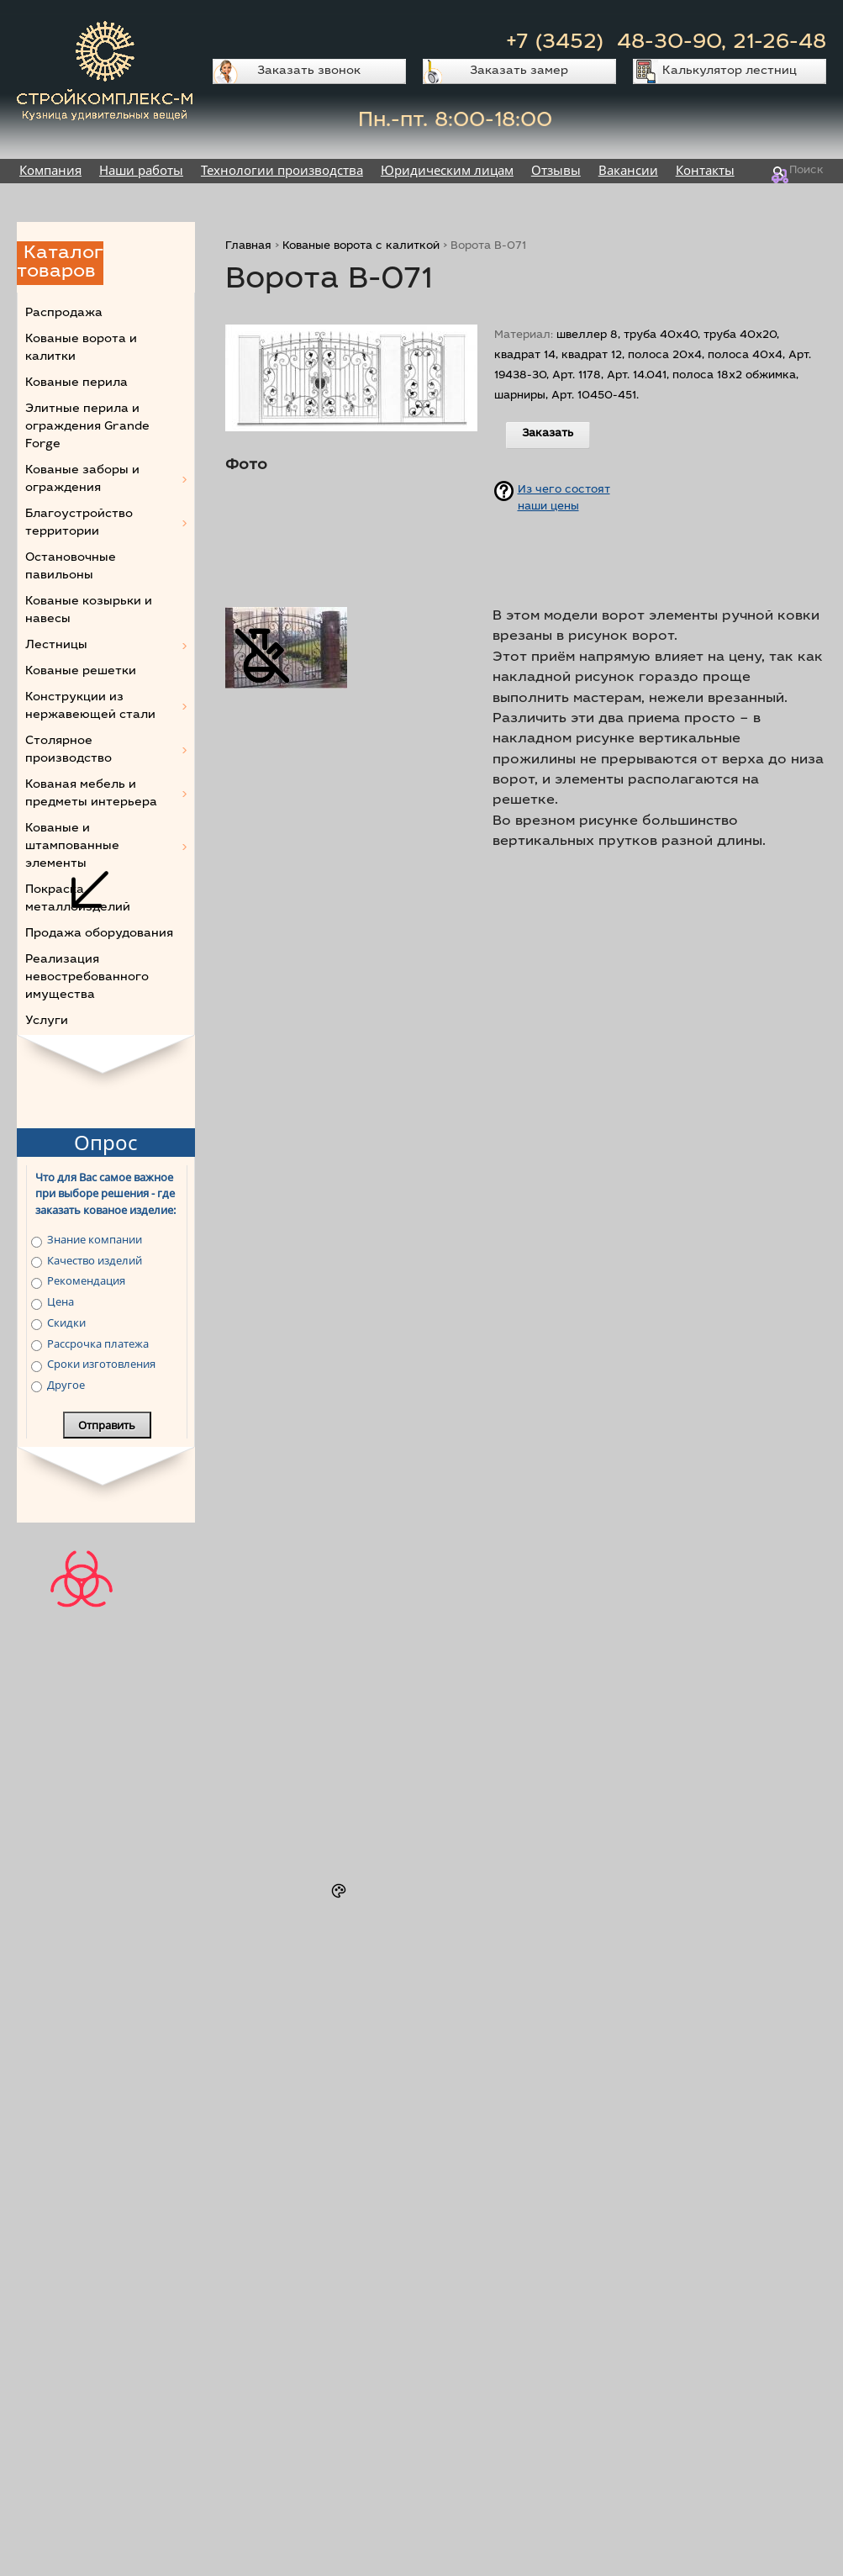  I want to click on navigate to the bottom-left or previous section, so click(90, 889).